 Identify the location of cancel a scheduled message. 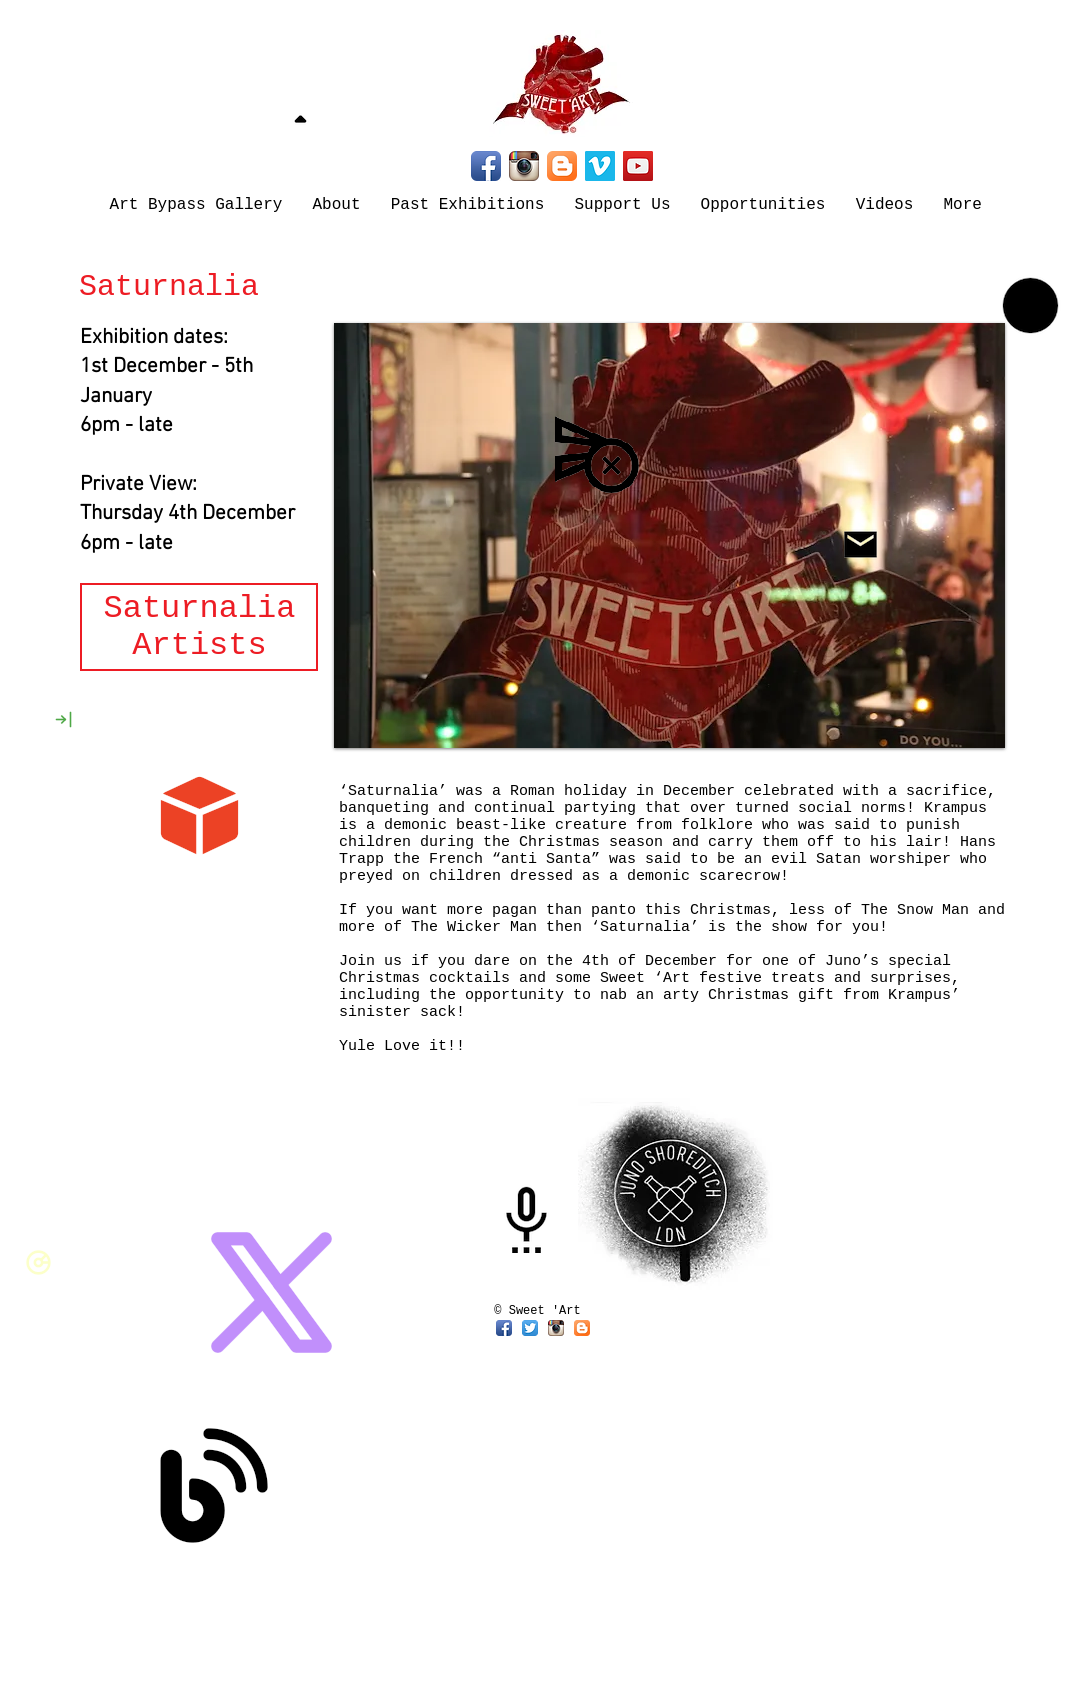
(595, 449).